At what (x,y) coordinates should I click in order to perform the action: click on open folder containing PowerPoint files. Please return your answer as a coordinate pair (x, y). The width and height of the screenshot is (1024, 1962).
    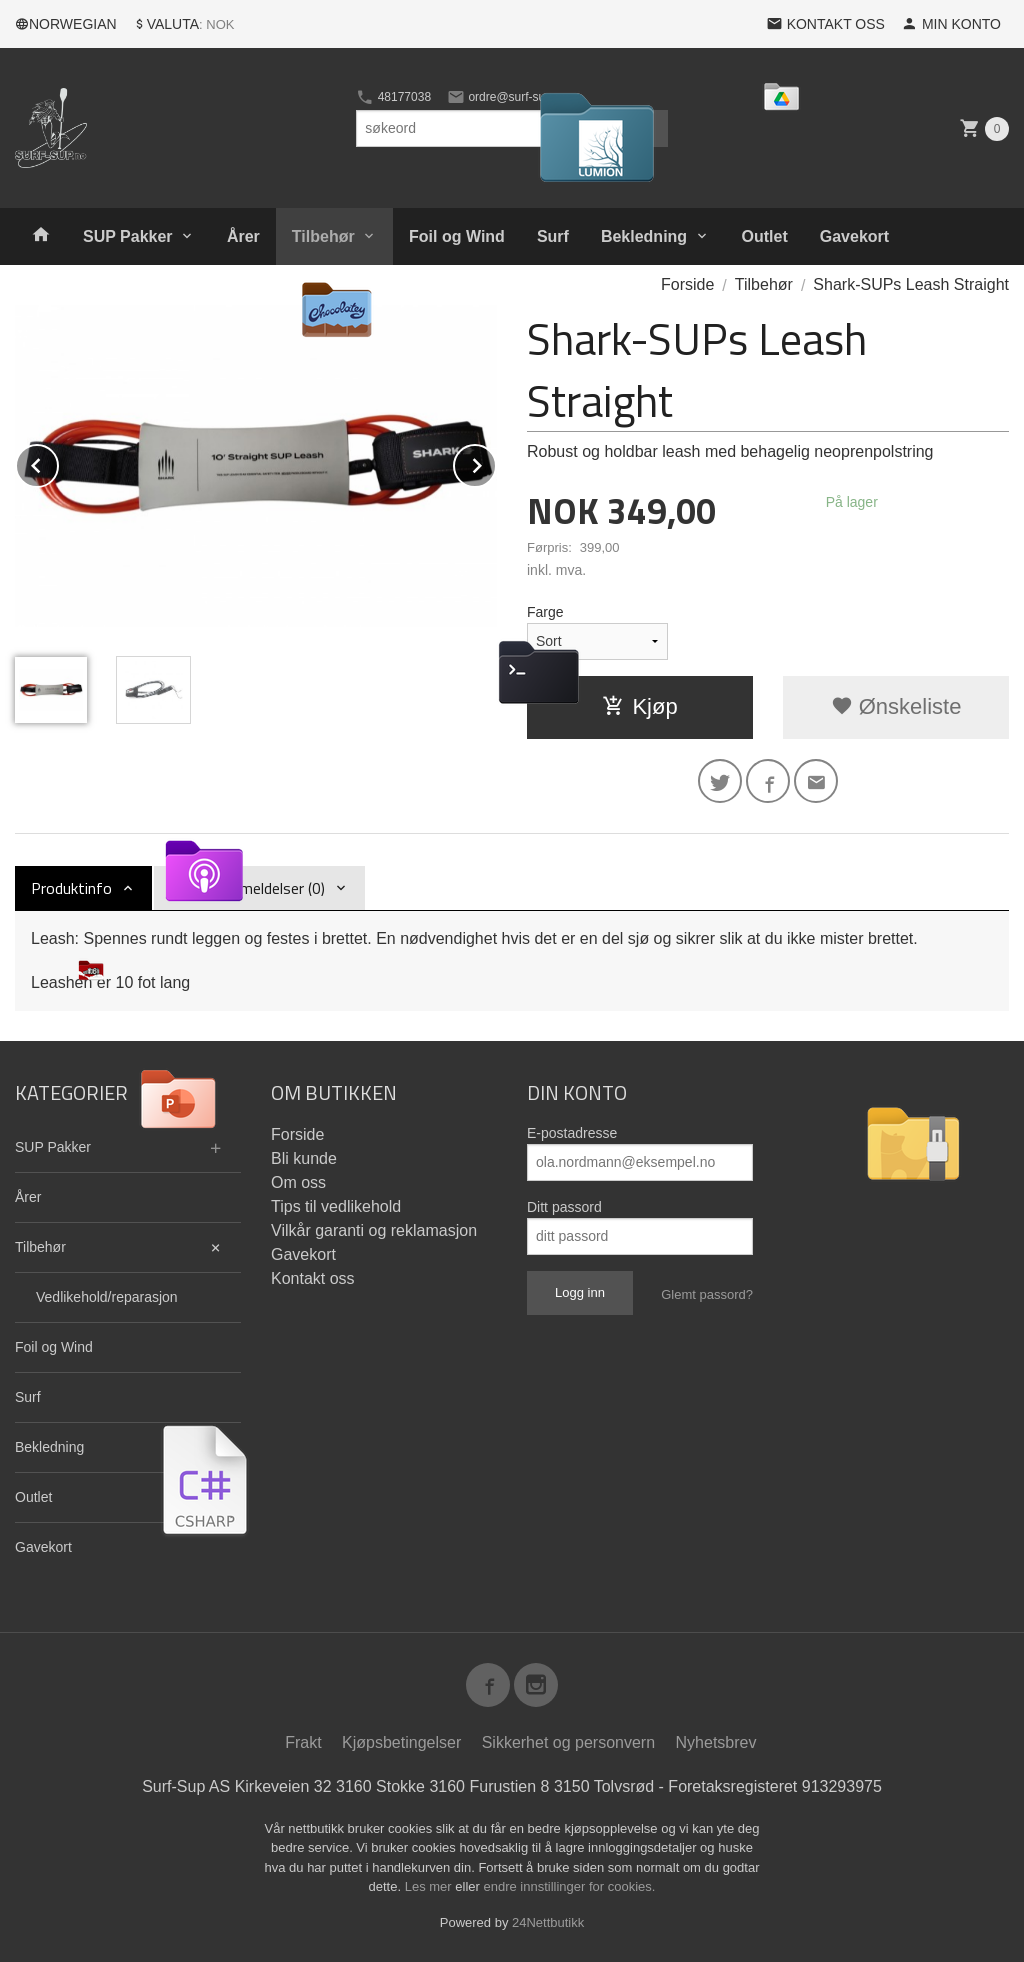
    Looking at the image, I should click on (178, 1101).